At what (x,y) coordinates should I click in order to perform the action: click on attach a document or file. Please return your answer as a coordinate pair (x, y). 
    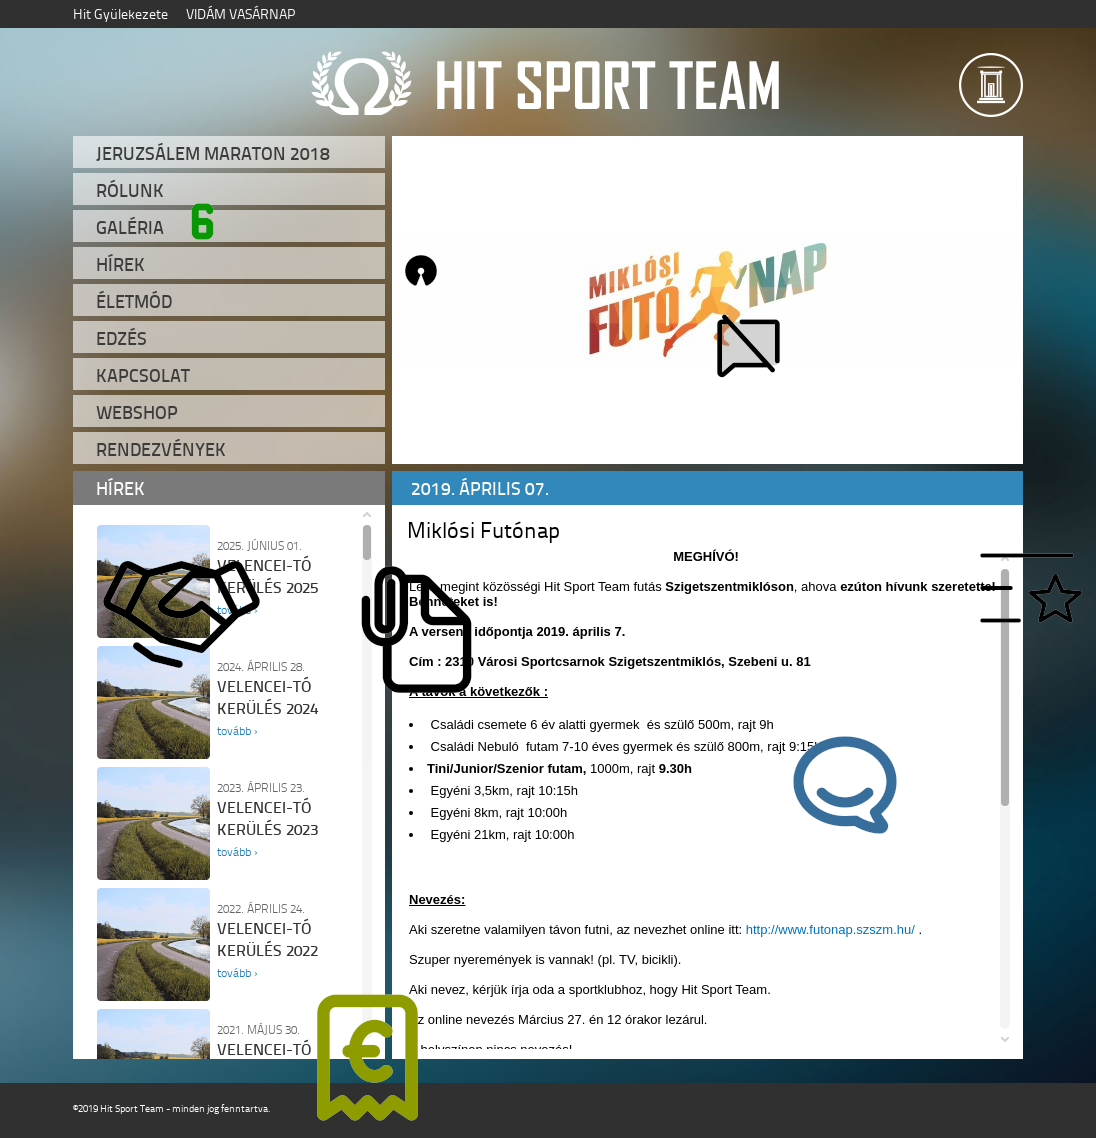
    Looking at the image, I should click on (416, 629).